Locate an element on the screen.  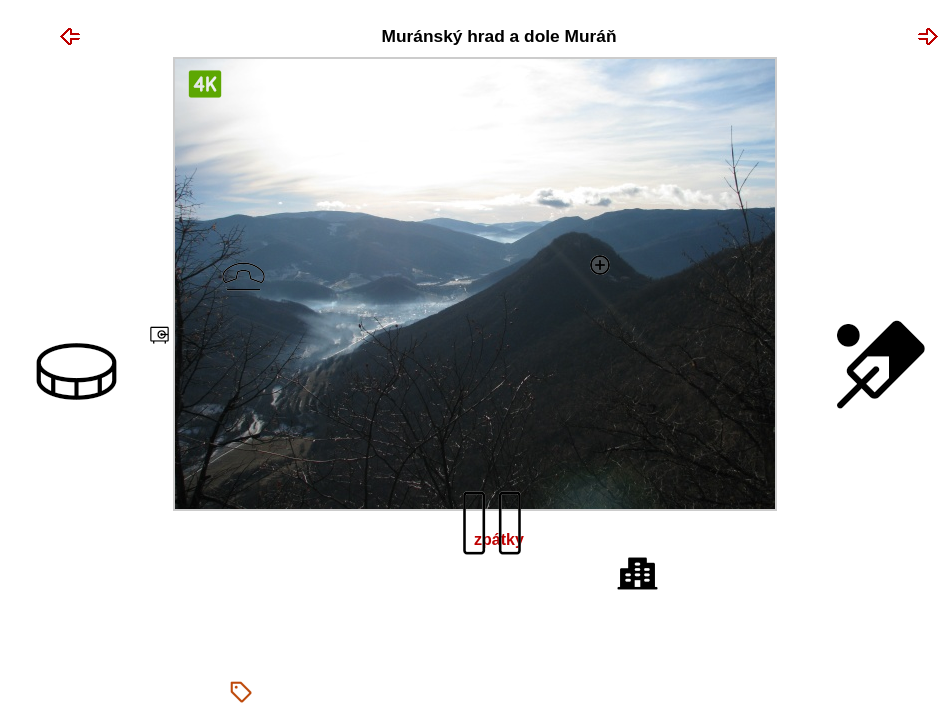
add a tag or label to an item is located at coordinates (240, 691).